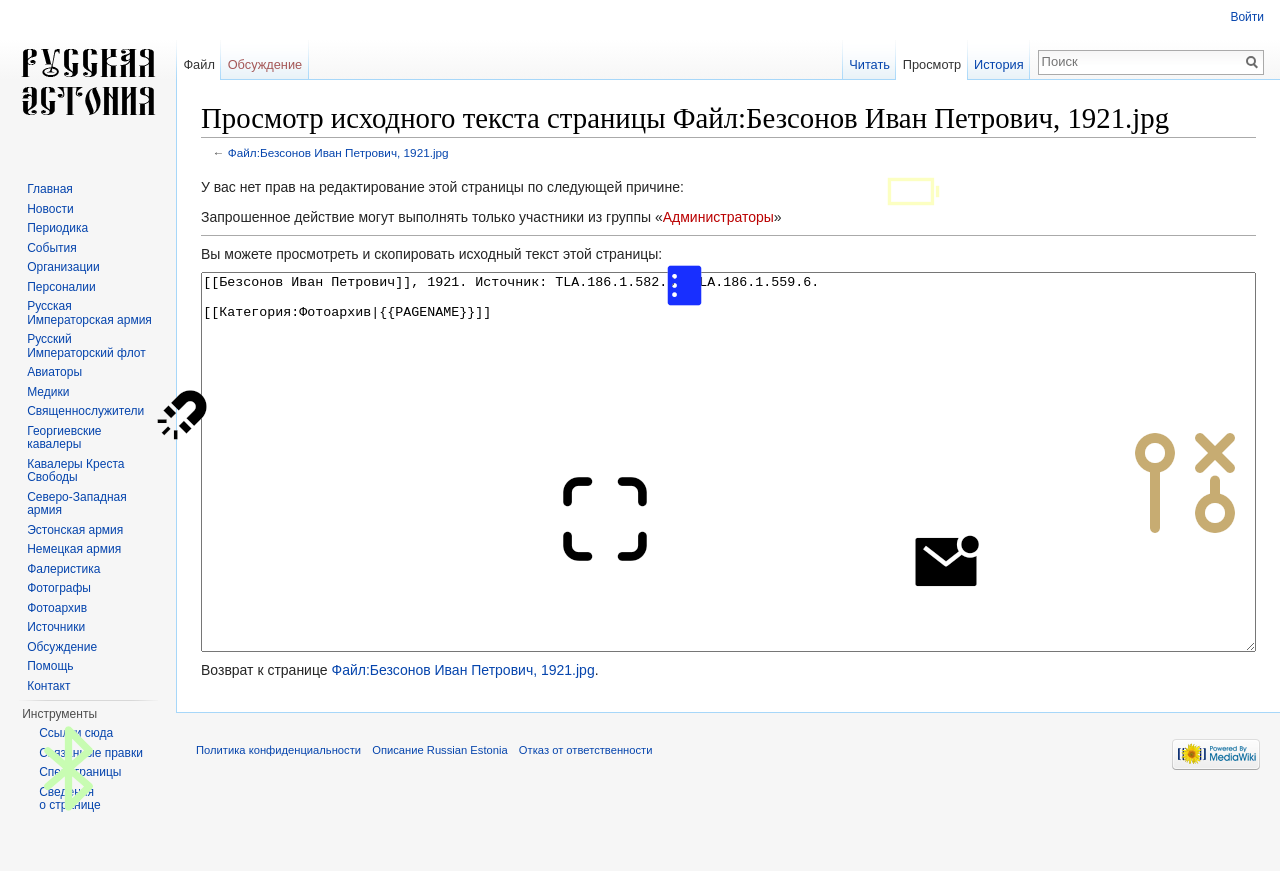  Describe the element at coordinates (946, 562) in the screenshot. I see `indicates unread email in inbox` at that location.